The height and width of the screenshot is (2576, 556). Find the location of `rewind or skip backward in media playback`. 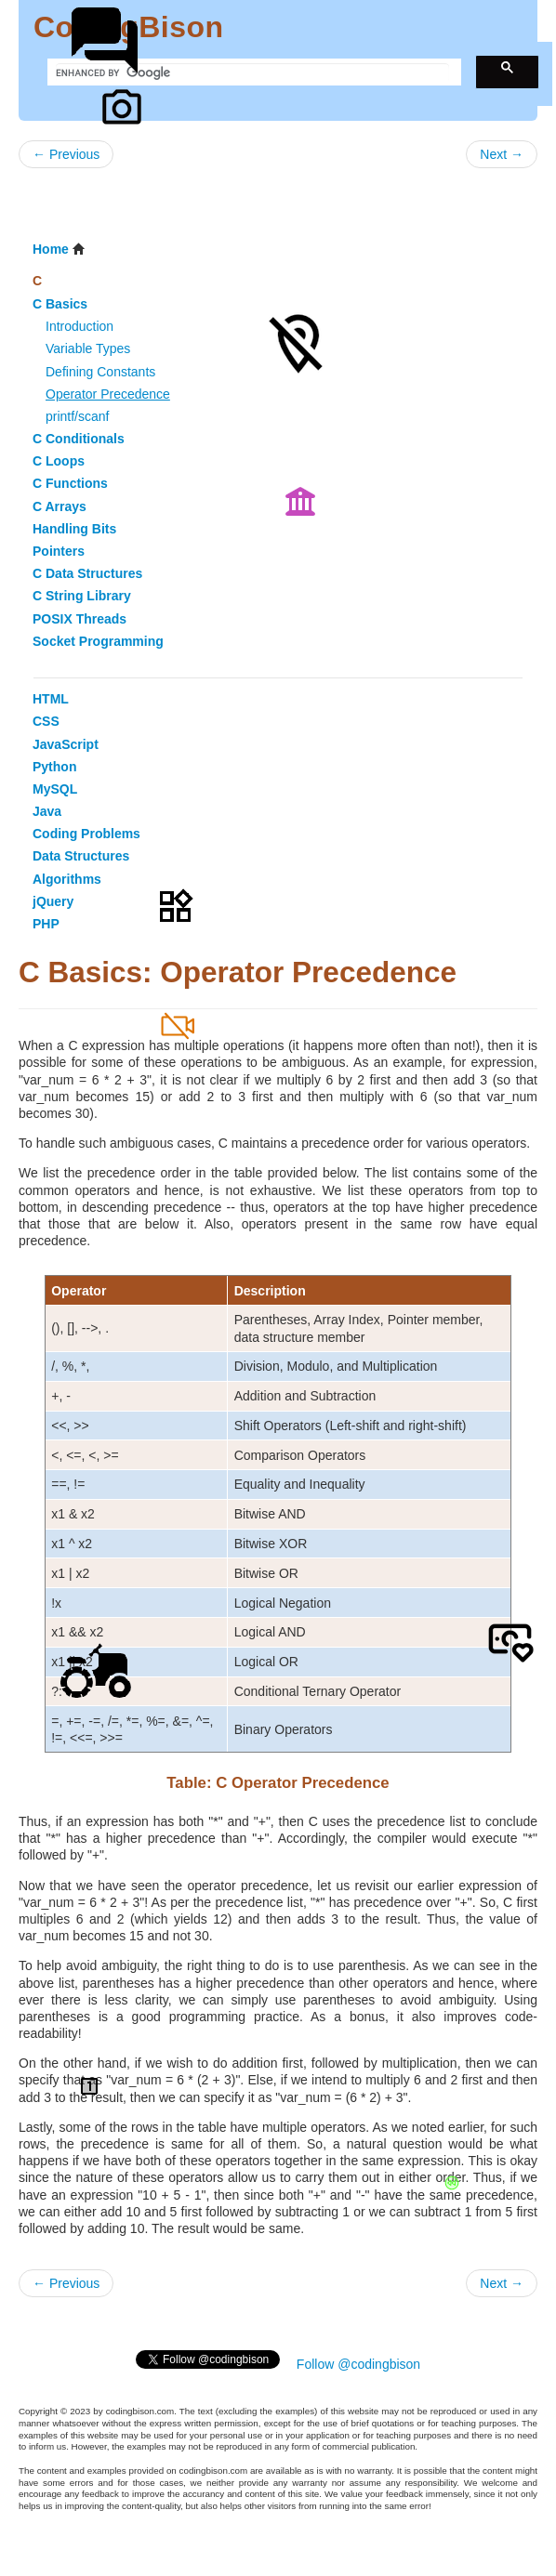

rewind or skip backward in media playback is located at coordinates (452, 2183).